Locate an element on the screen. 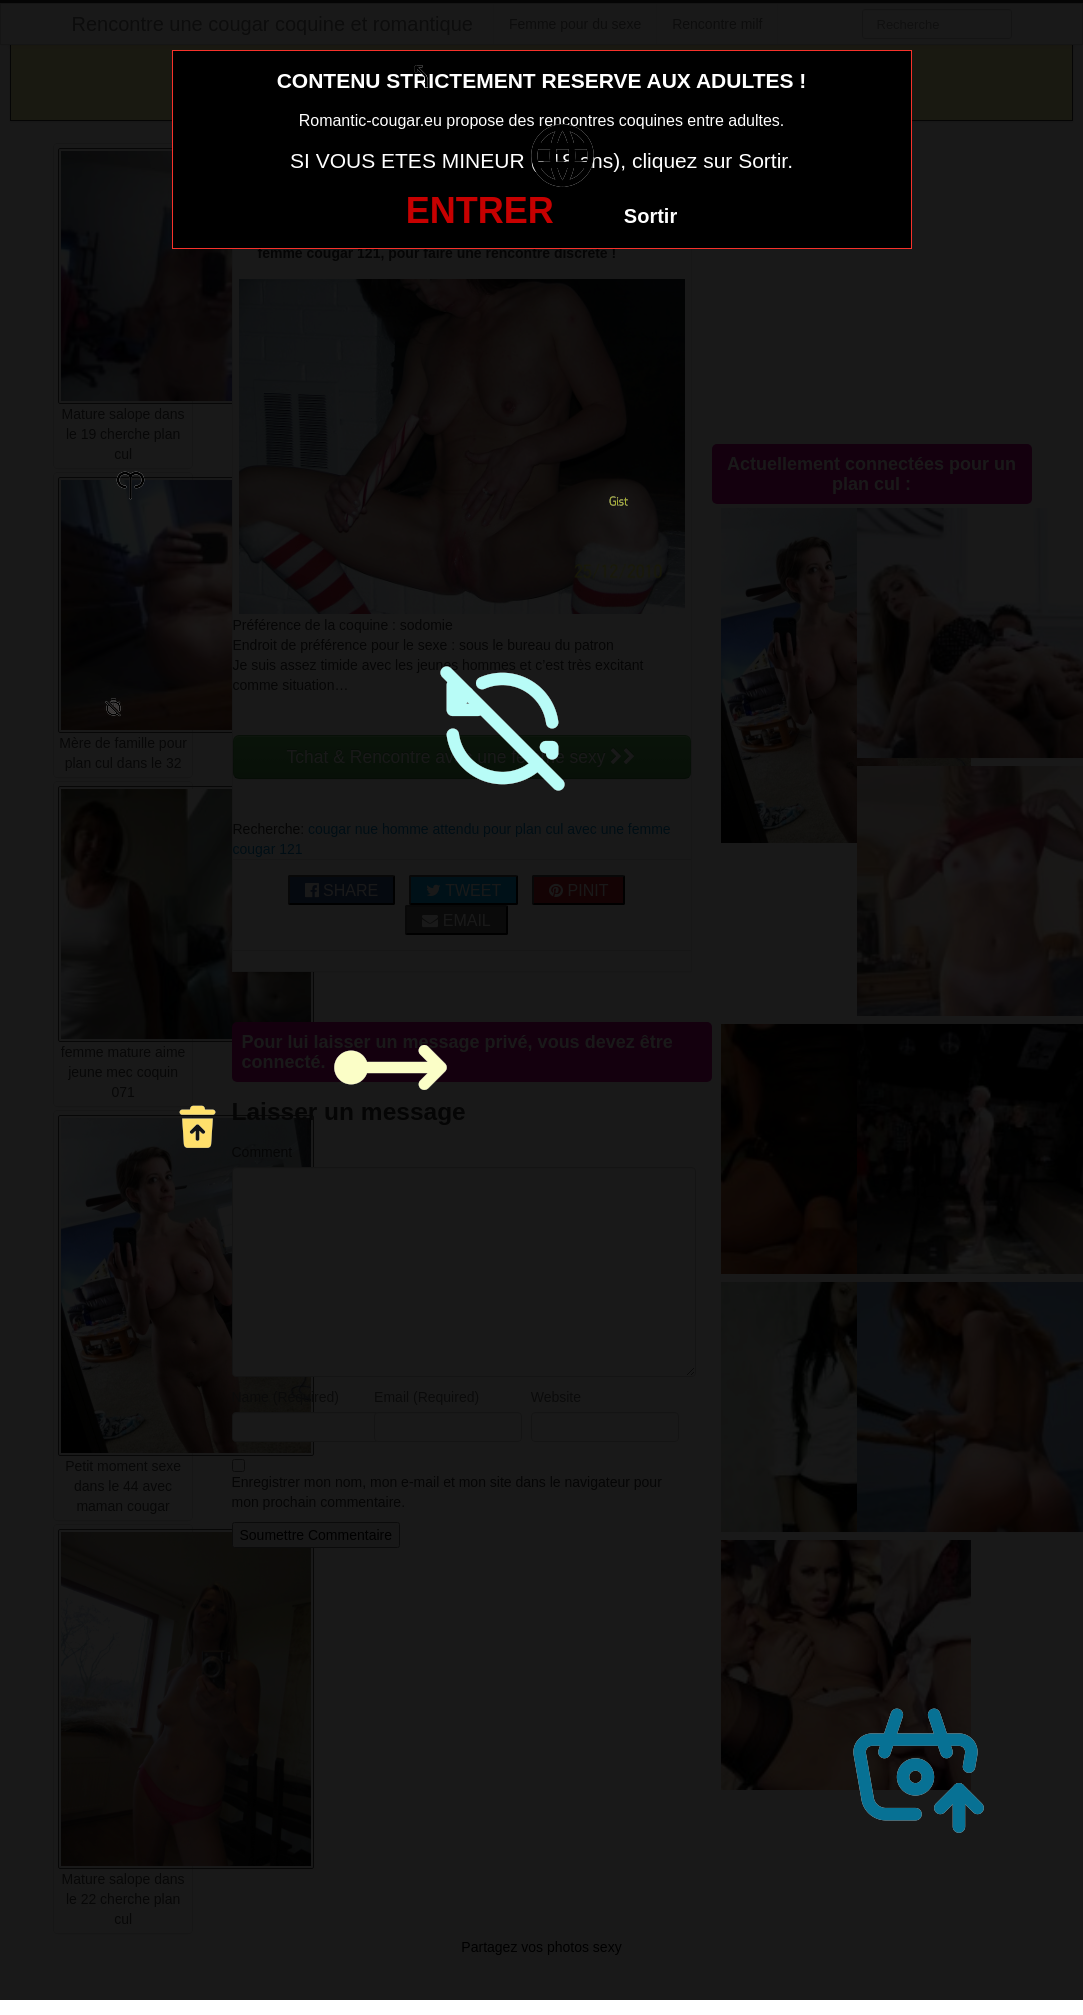  proceed to the next step is located at coordinates (390, 1067).